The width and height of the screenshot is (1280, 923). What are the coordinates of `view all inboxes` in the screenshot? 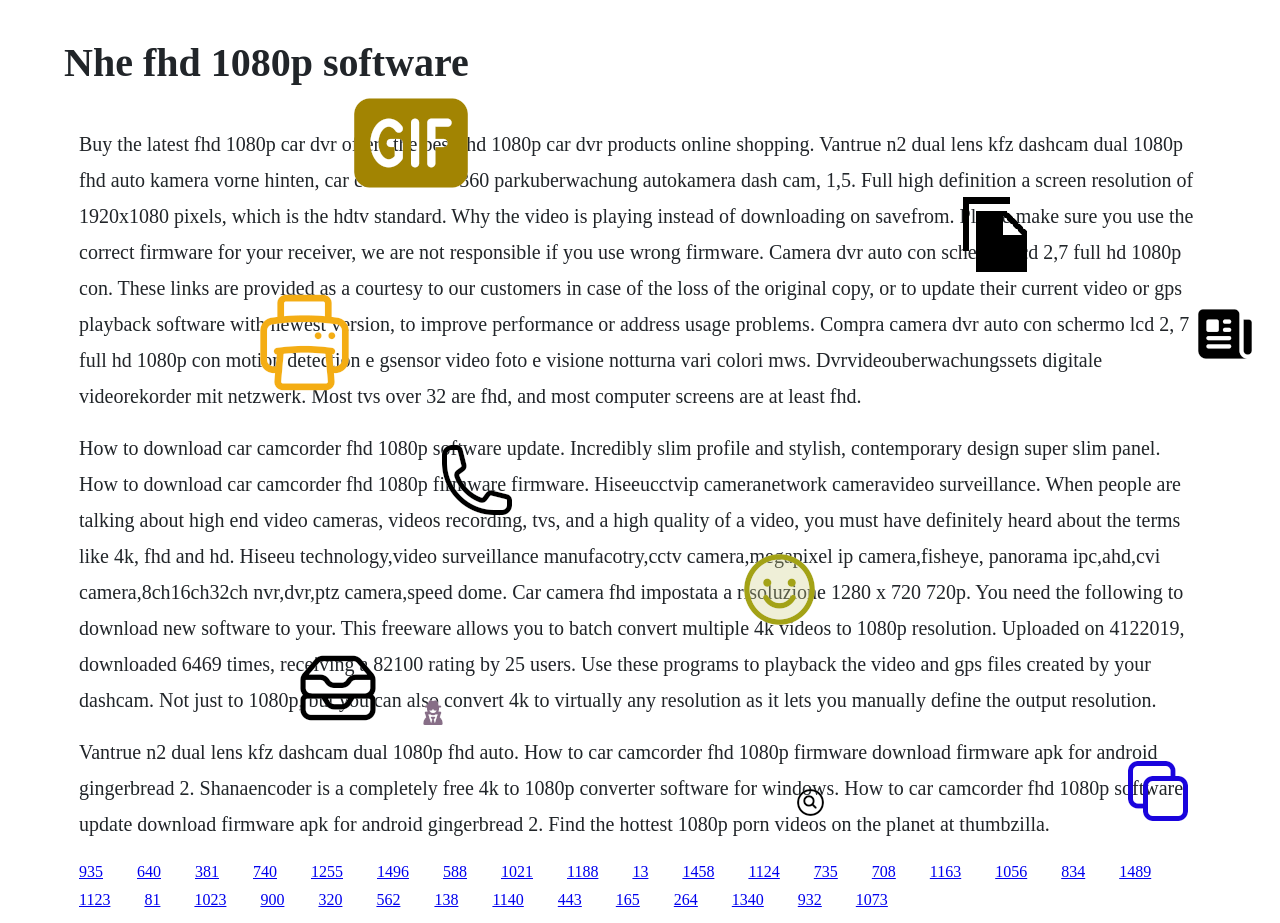 It's located at (338, 688).